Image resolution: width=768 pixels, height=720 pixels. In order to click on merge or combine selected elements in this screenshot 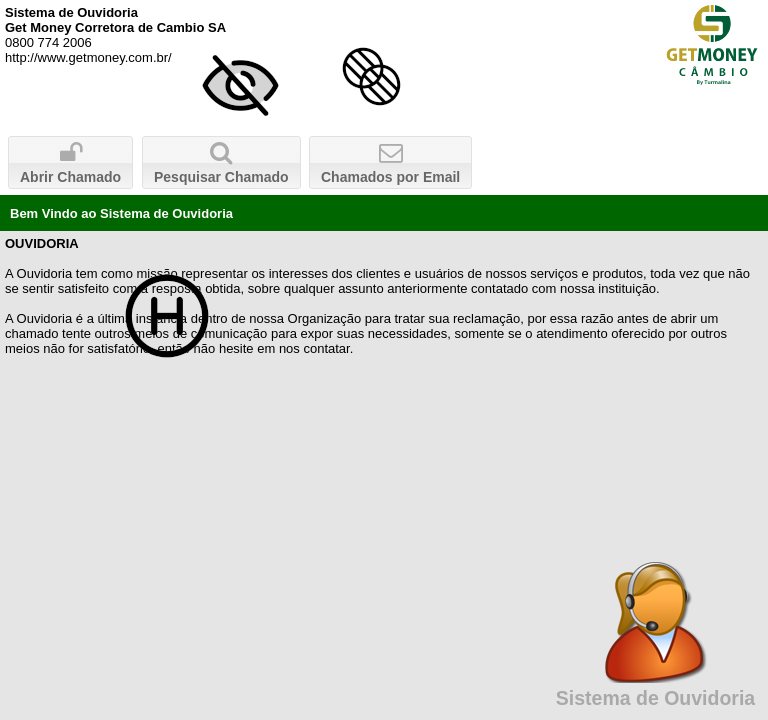, I will do `click(371, 76)`.